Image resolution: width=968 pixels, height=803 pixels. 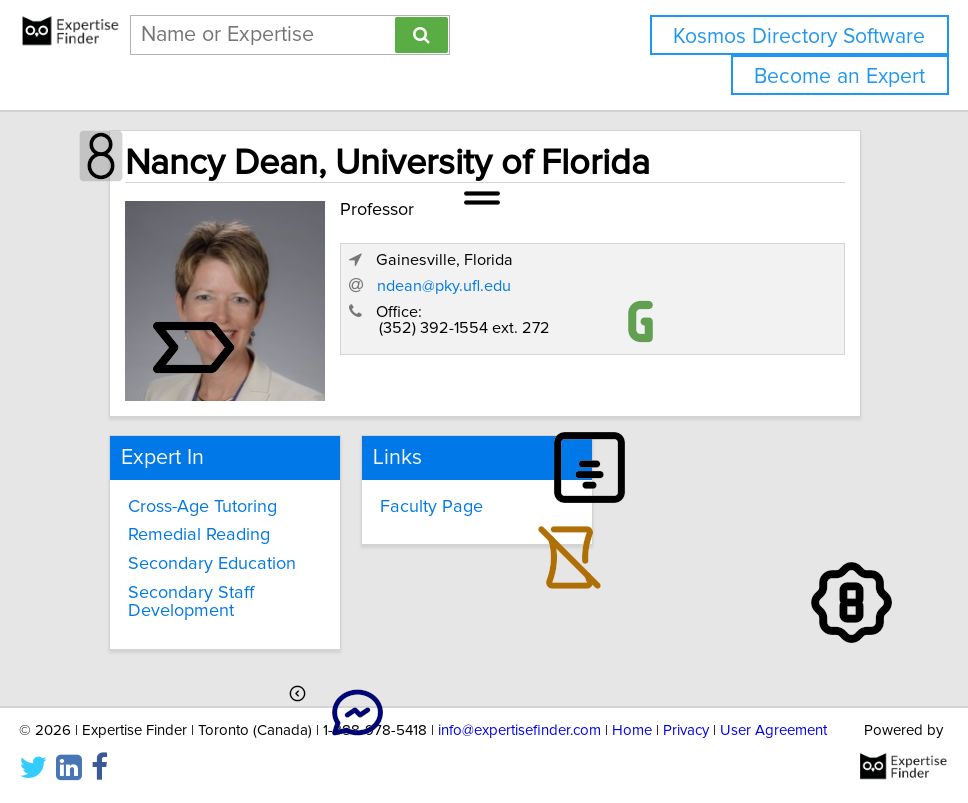 I want to click on disable vertical panorama mode, so click(x=569, y=557).